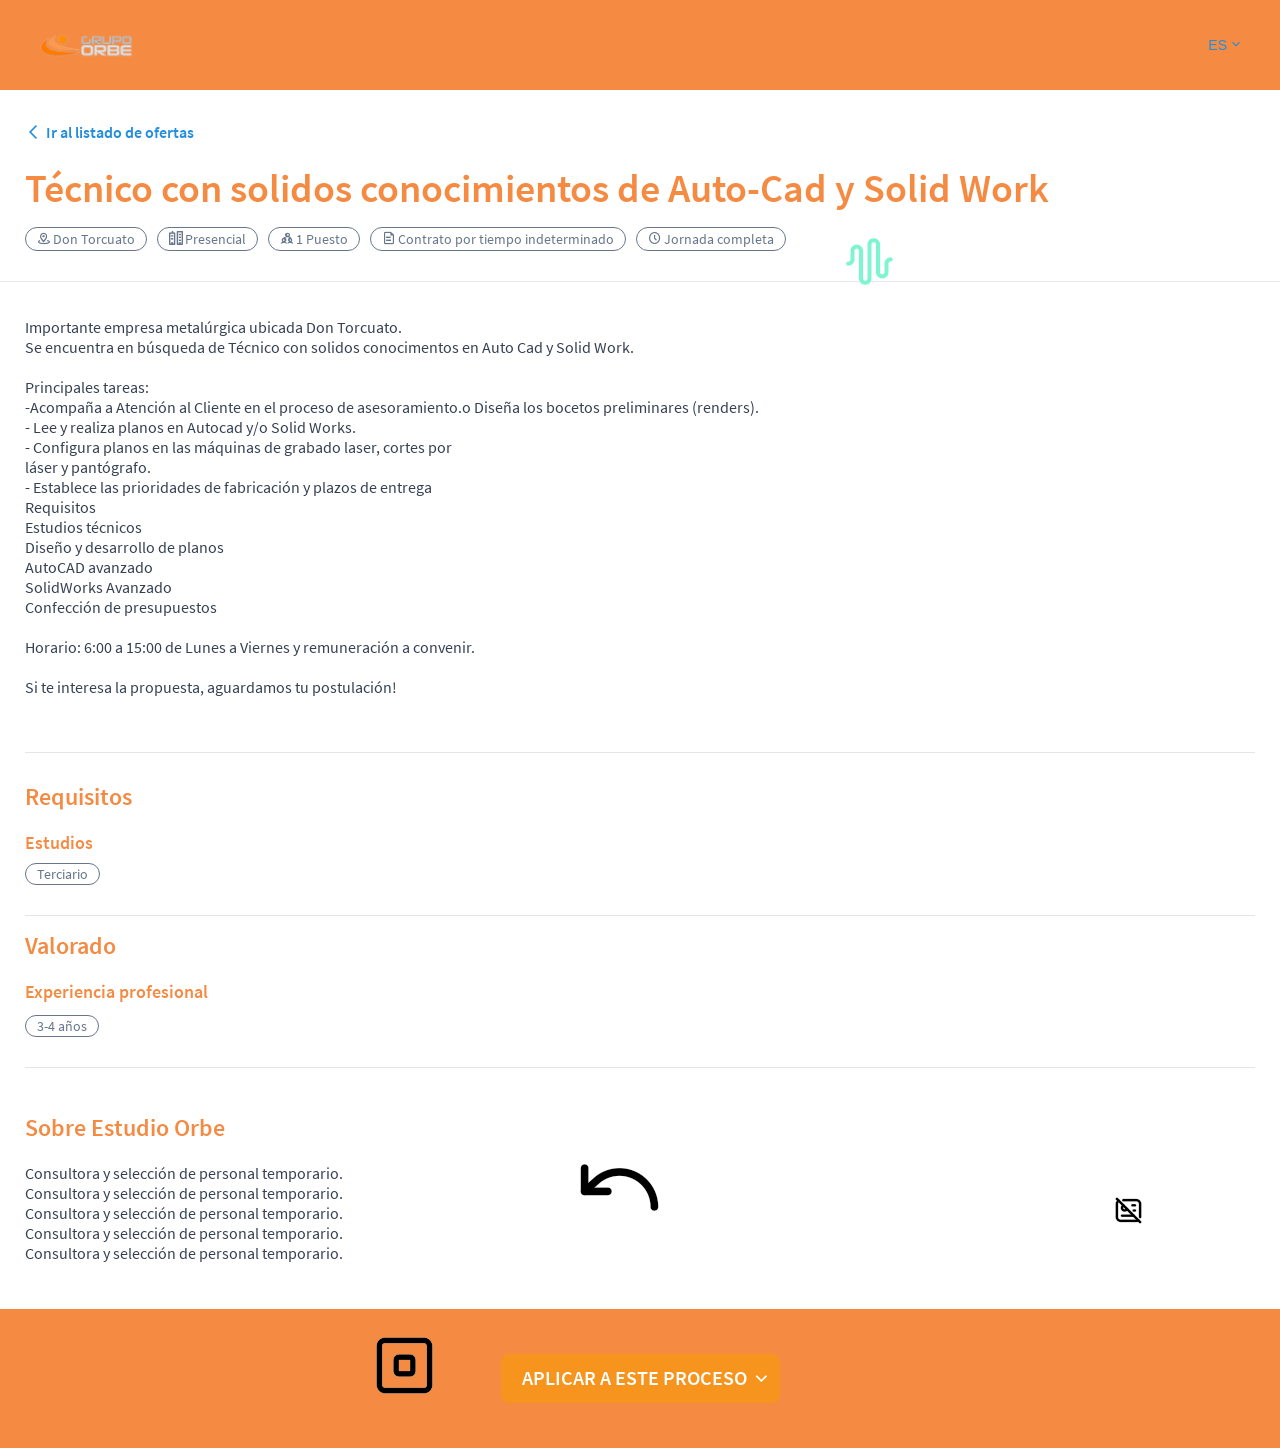 The width and height of the screenshot is (1280, 1448). What do you see at coordinates (869, 261) in the screenshot?
I see `audio waveform visualization` at bounding box center [869, 261].